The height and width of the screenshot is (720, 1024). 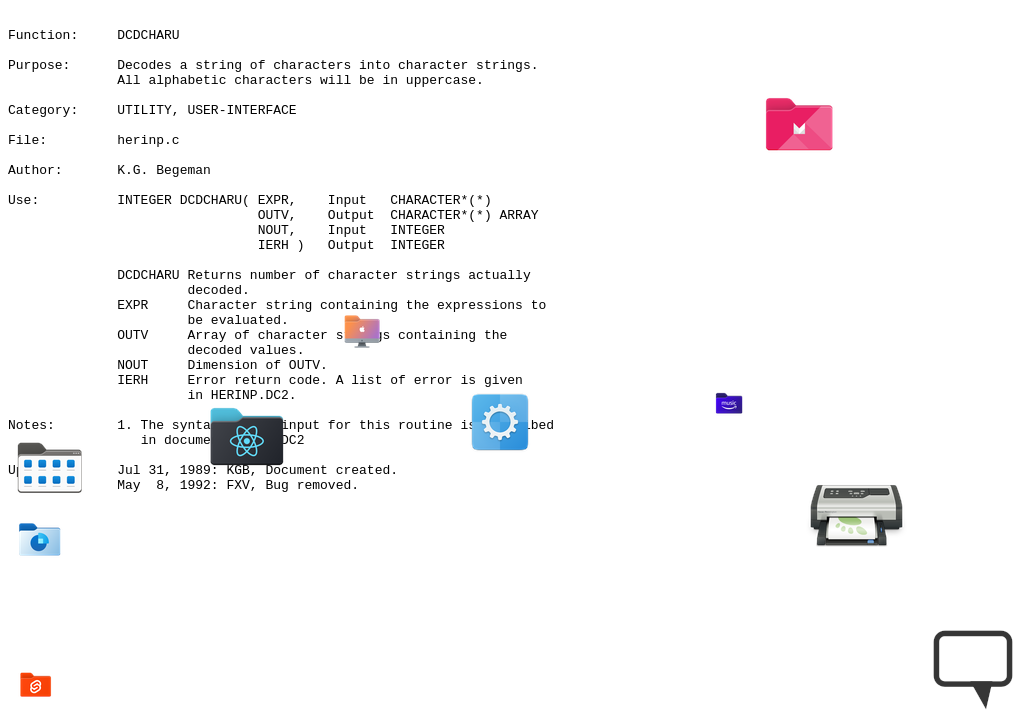 What do you see at coordinates (973, 670) in the screenshot?
I see `keyboard input language indicator` at bounding box center [973, 670].